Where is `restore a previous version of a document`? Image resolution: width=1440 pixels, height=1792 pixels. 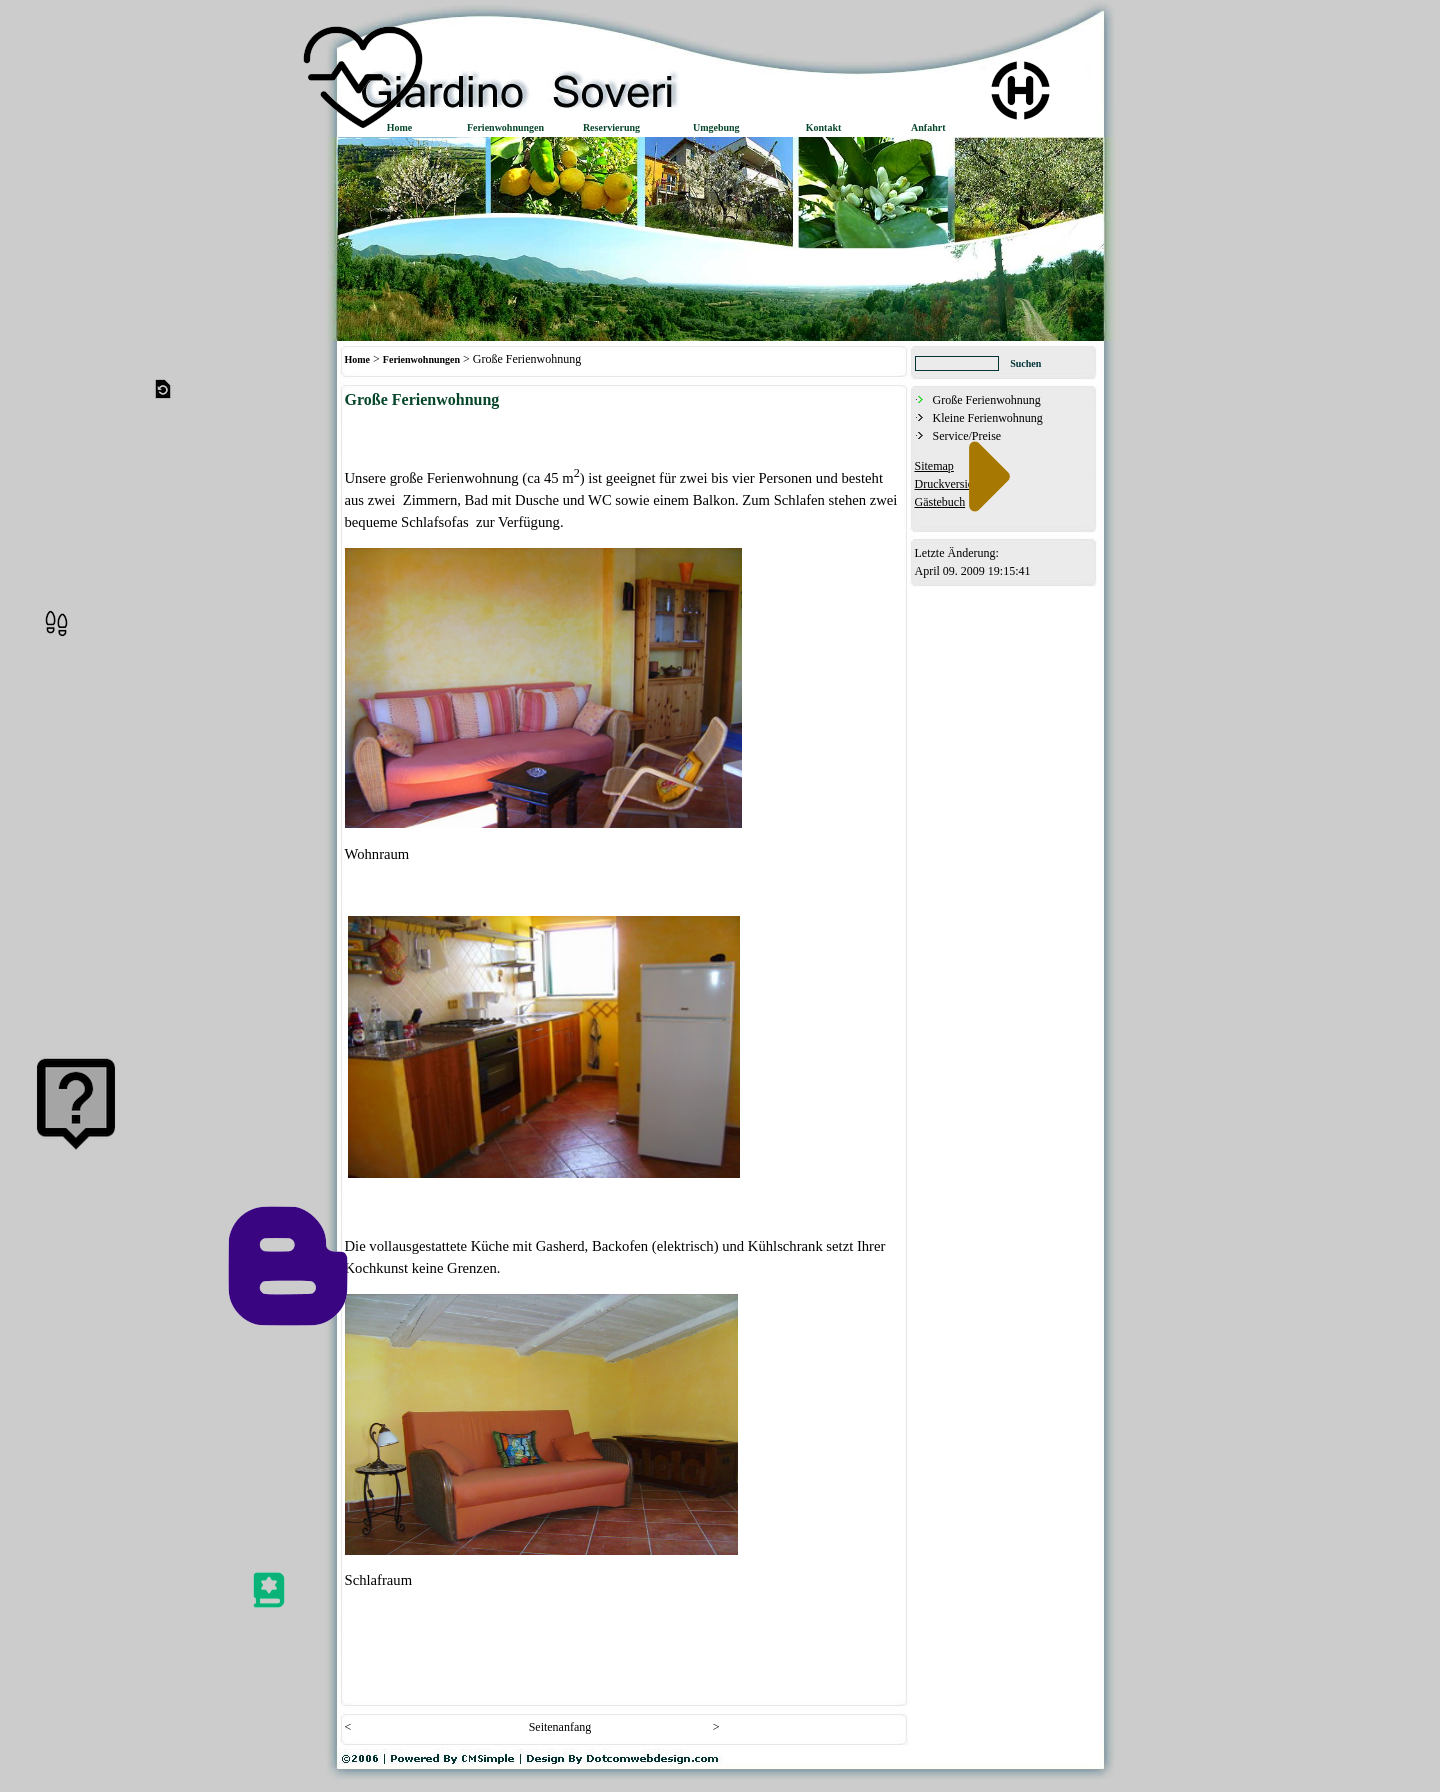 restore a previous version of a document is located at coordinates (163, 389).